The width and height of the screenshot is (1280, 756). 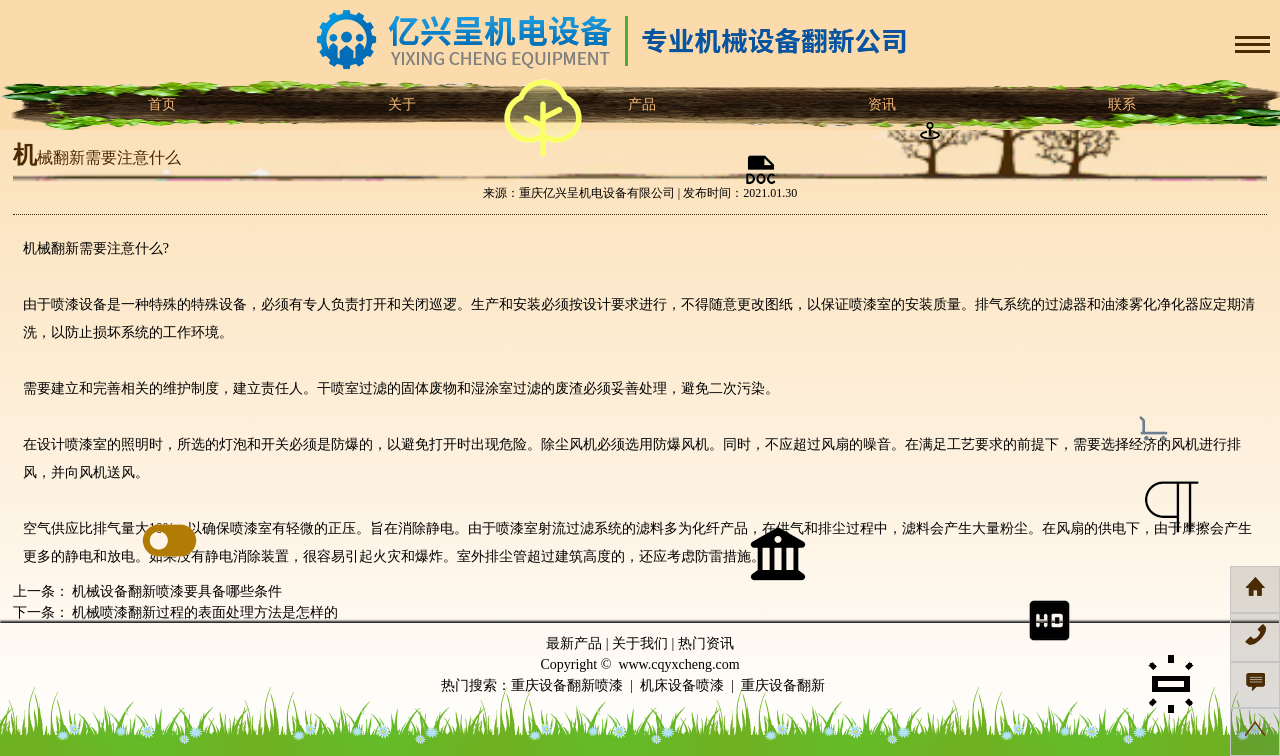 I want to click on indicates high definition video quality available, so click(x=1049, y=620).